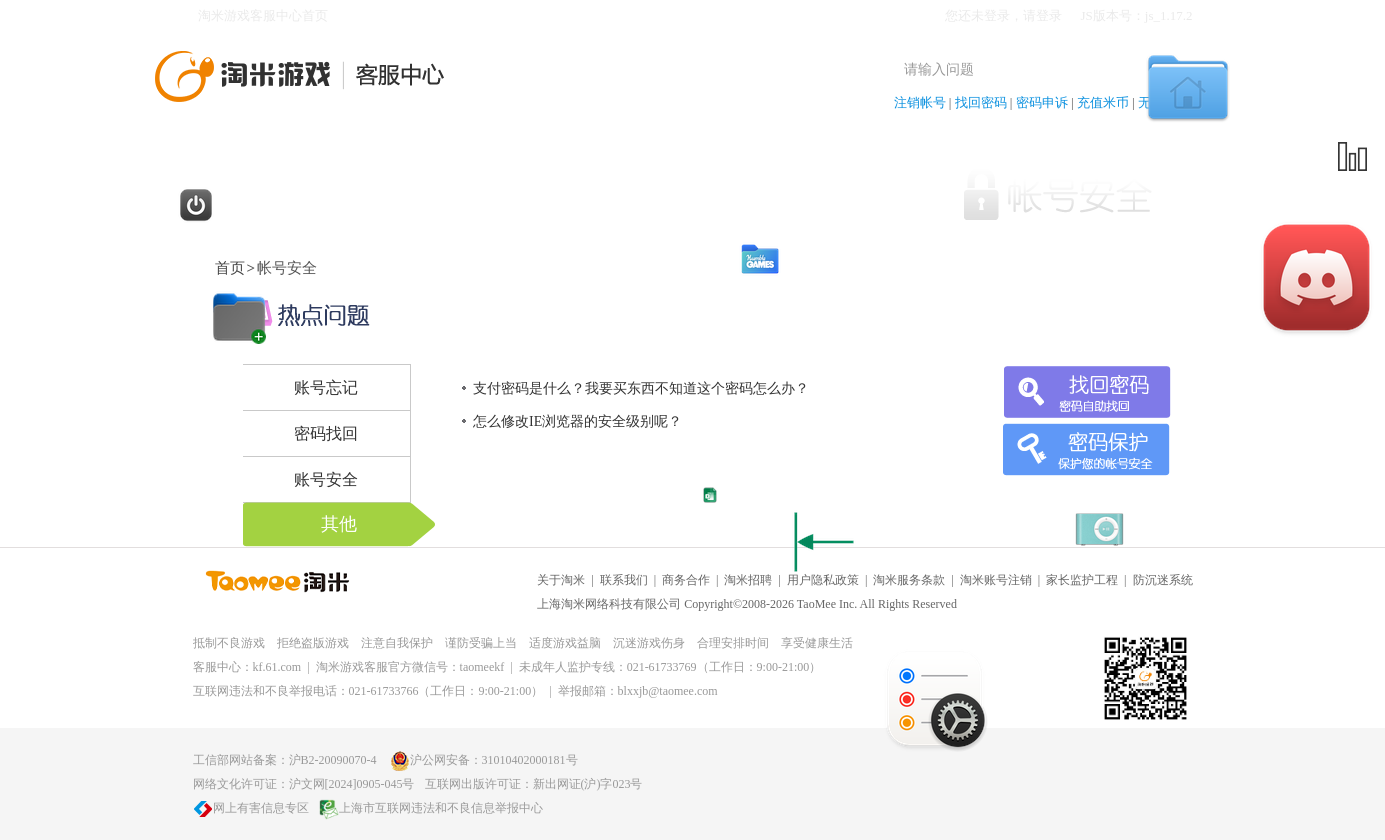 The image size is (1385, 840). I want to click on create a new folder, so click(239, 317).